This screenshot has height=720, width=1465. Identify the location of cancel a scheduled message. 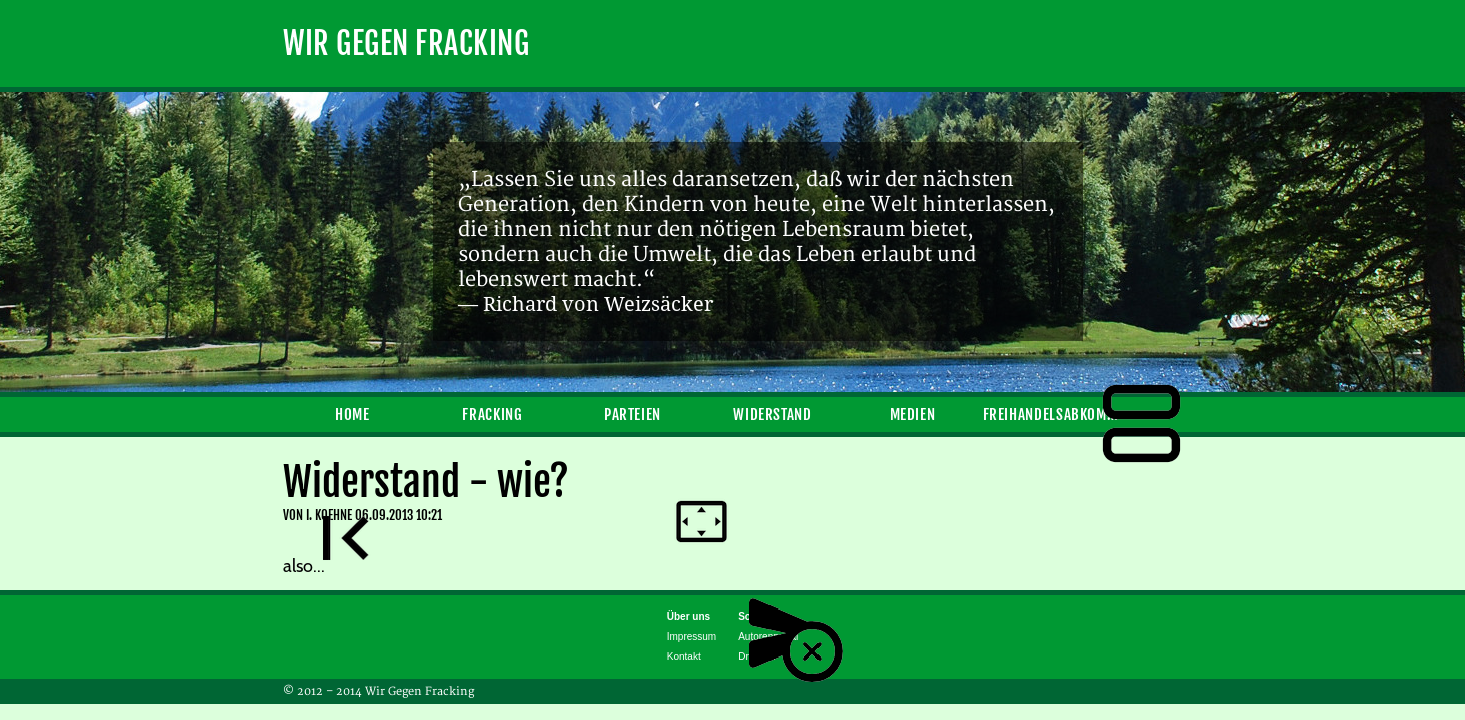
(794, 633).